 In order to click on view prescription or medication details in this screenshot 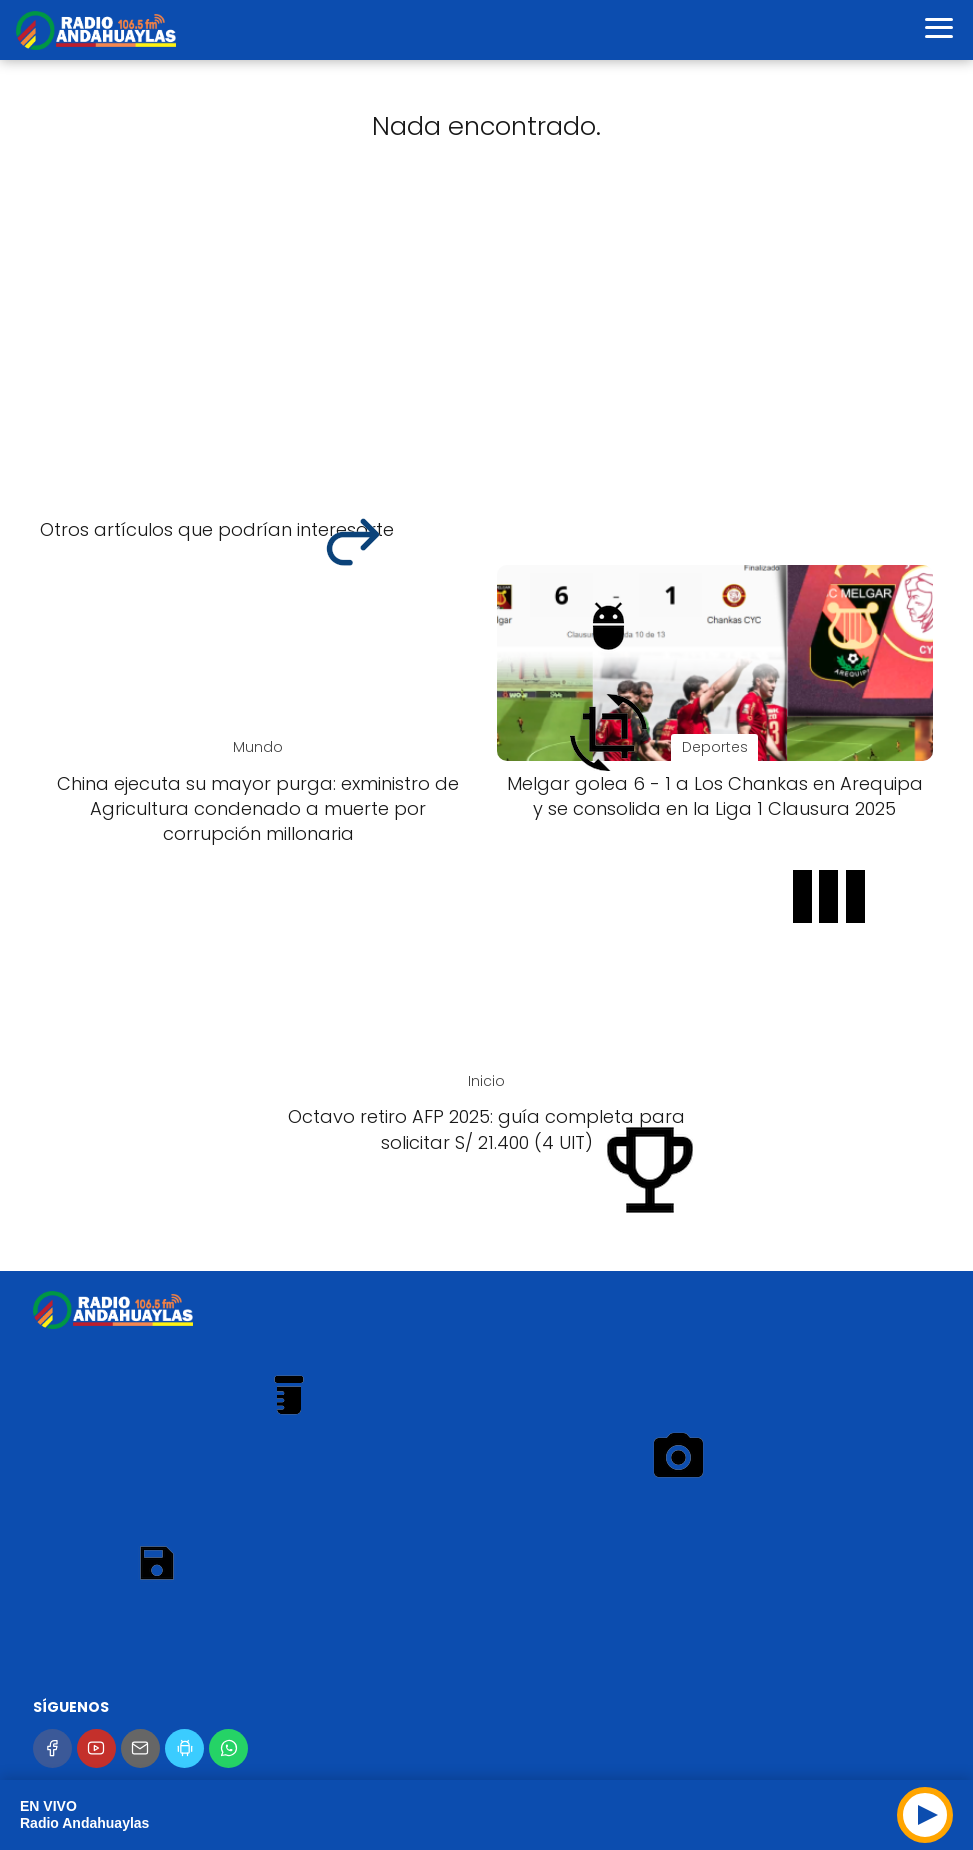, I will do `click(289, 1395)`.